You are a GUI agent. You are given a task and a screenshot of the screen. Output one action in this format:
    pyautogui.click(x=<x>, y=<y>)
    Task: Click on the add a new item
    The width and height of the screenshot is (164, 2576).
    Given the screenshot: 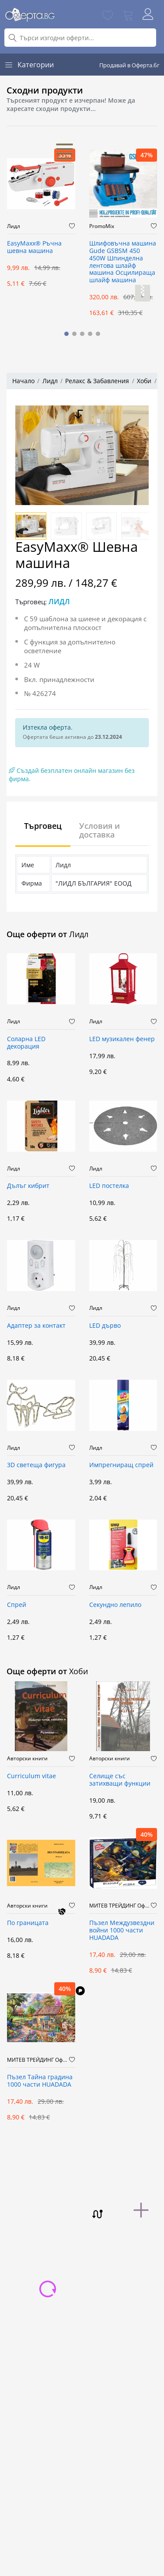 What is the action you would take?
    pyautogui.click(x=141, y=2210)
    